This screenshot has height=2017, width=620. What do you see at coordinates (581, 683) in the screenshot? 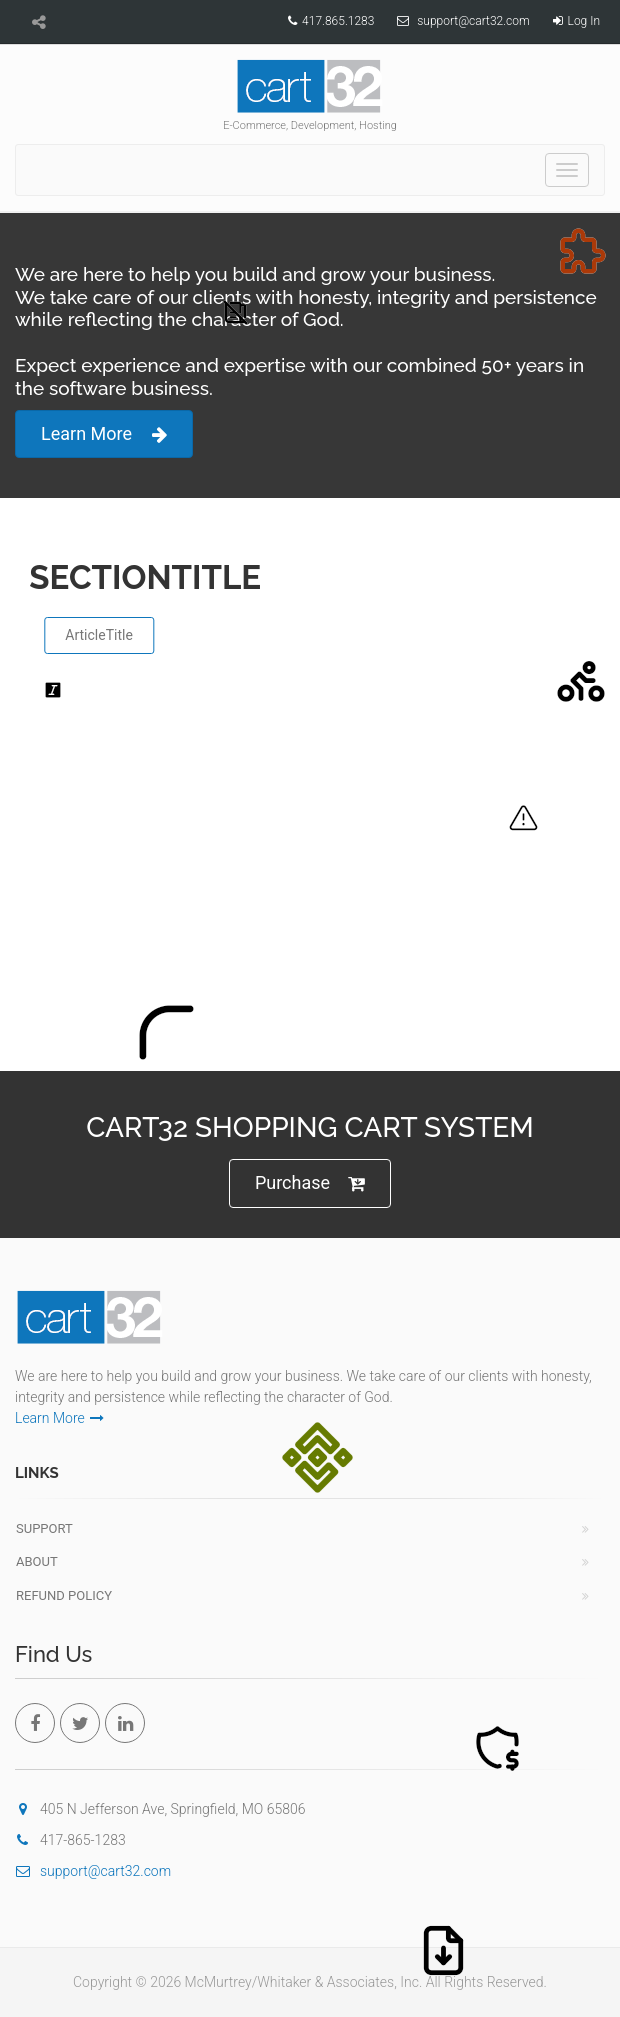
I see `access cycling or bike-related features` at bounding box center [581, 683].